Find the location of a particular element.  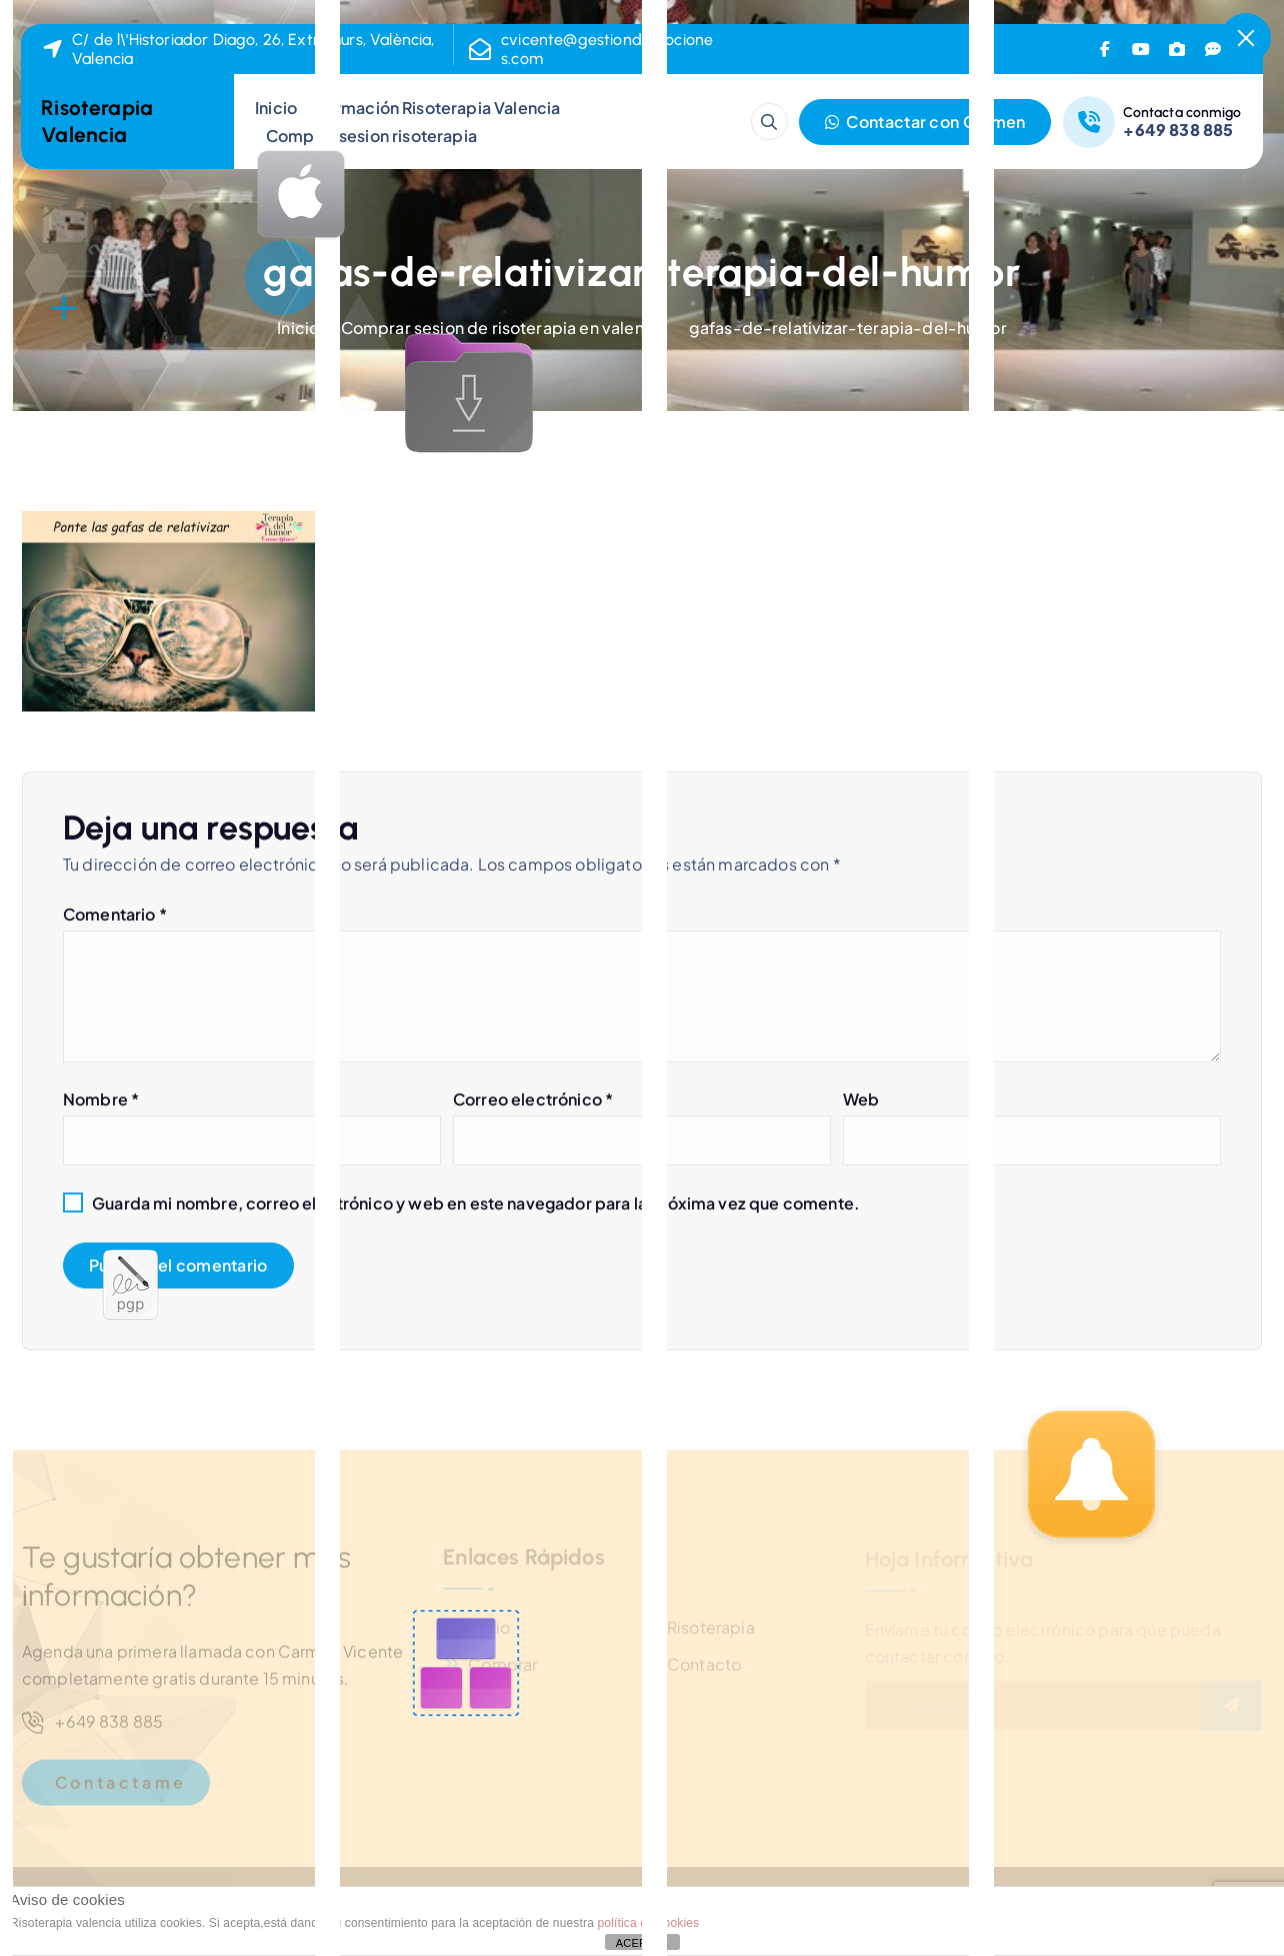

access Apple ID account settings is located at coordinates (301, 194).